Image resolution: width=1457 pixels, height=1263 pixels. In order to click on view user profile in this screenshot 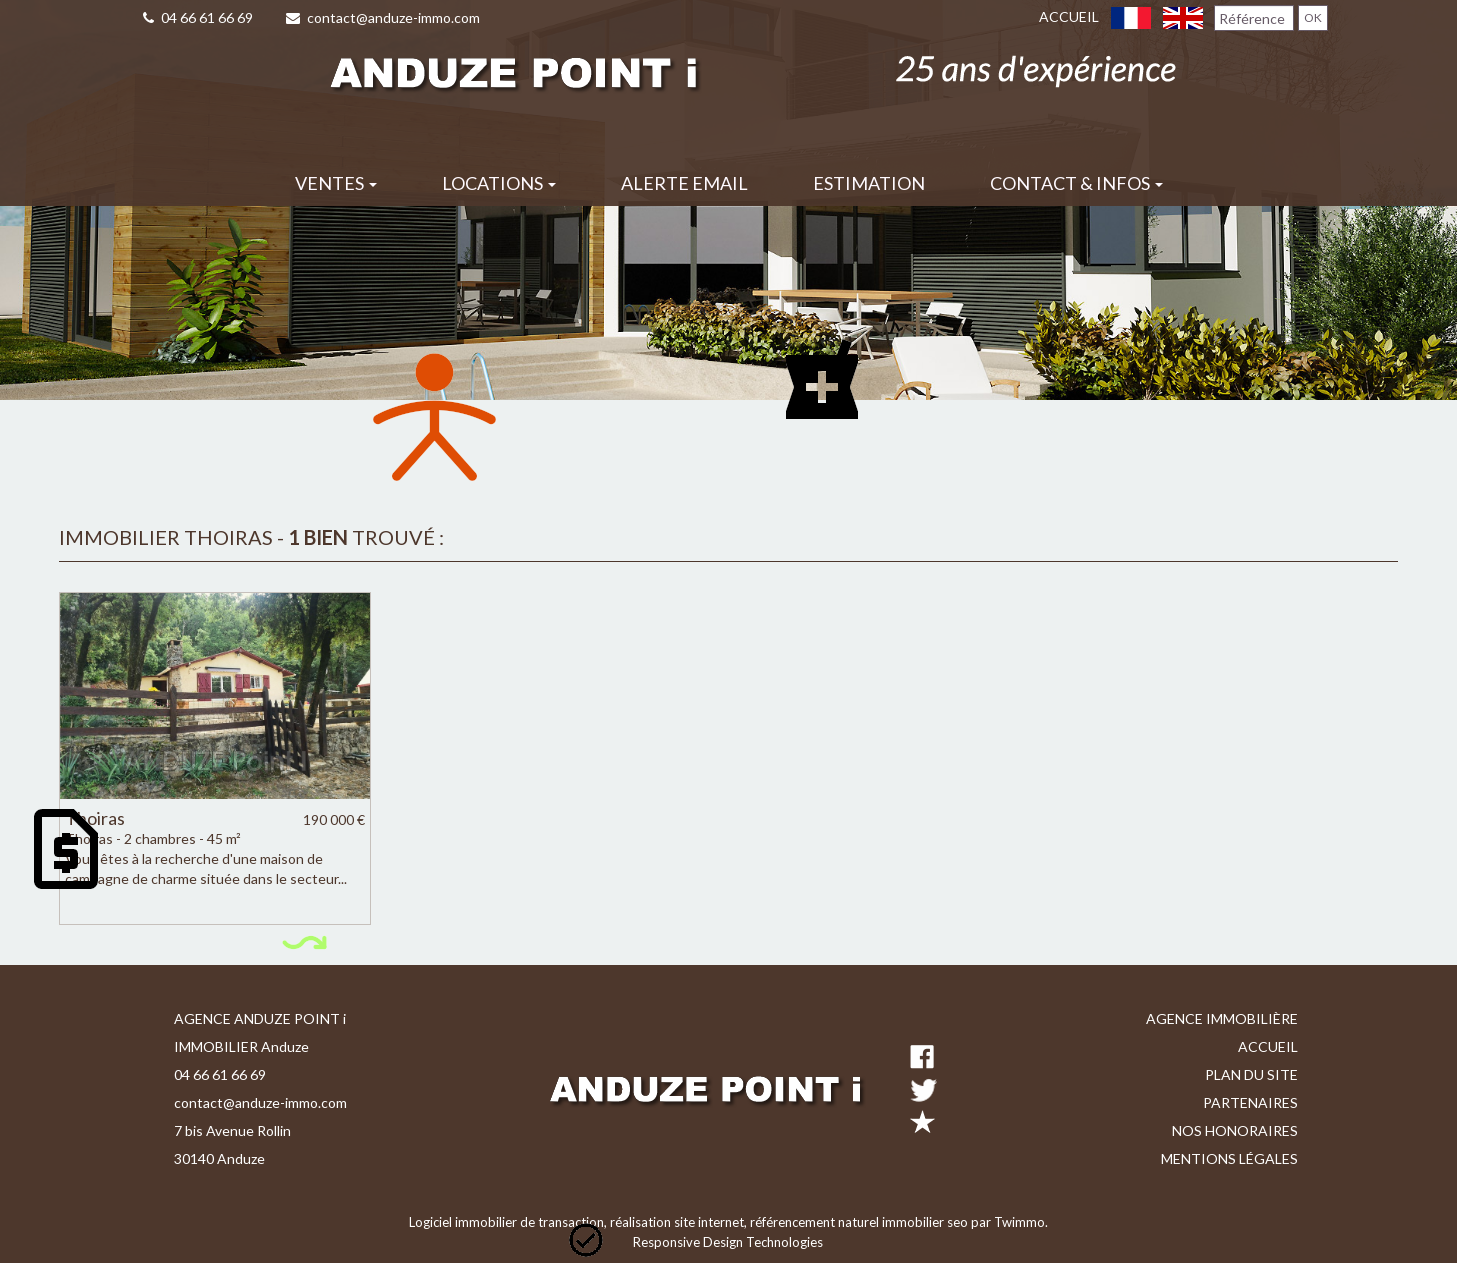, I will do `click(434, 419)`.